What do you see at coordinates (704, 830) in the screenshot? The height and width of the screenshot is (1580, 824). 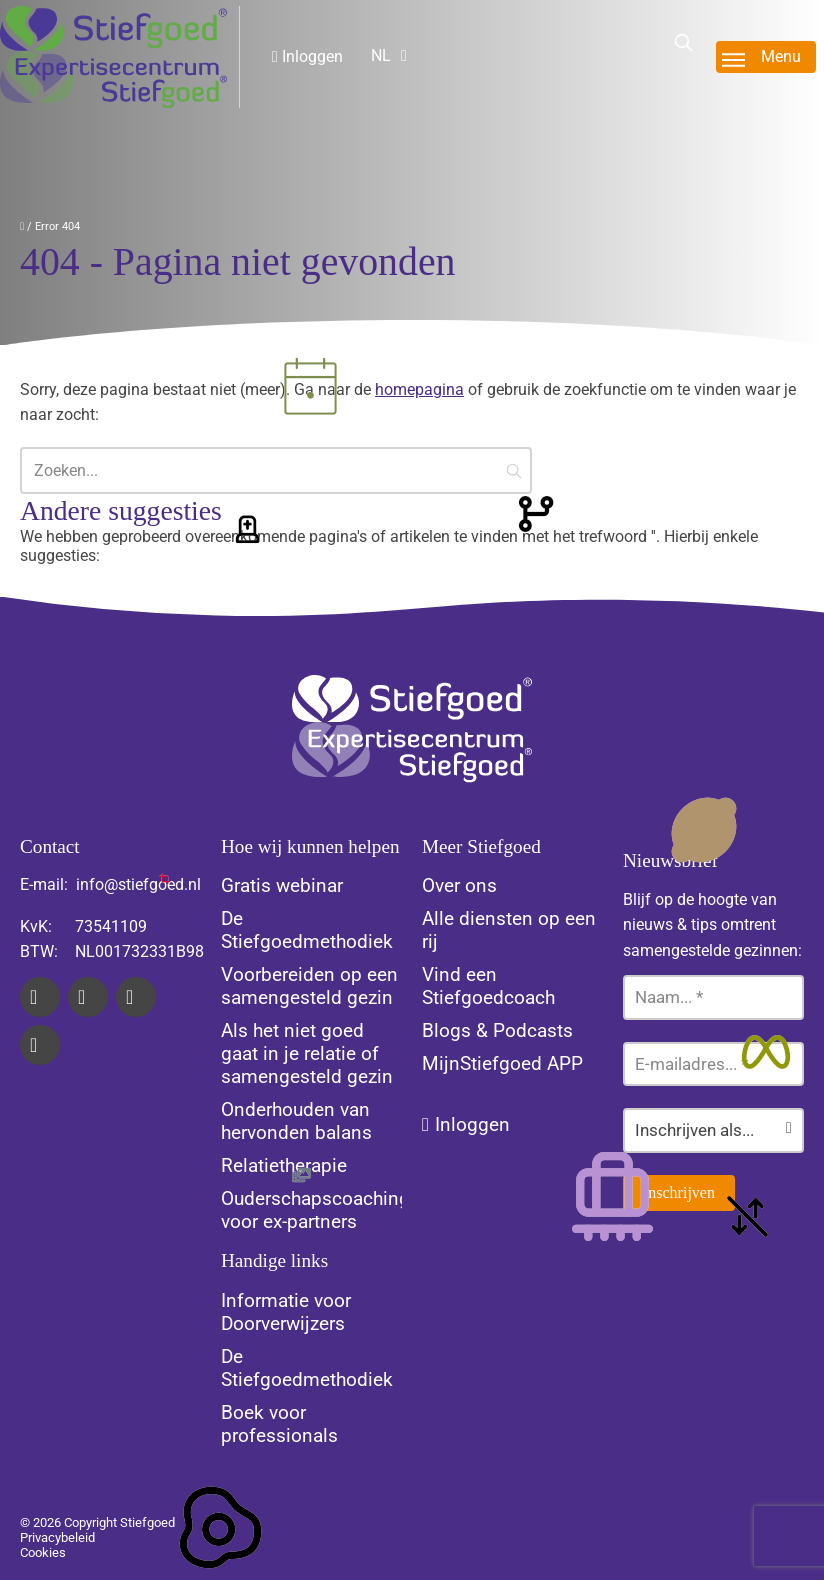 I see `indicates citrus or lemon flavor` at bounding box center [704, 830].